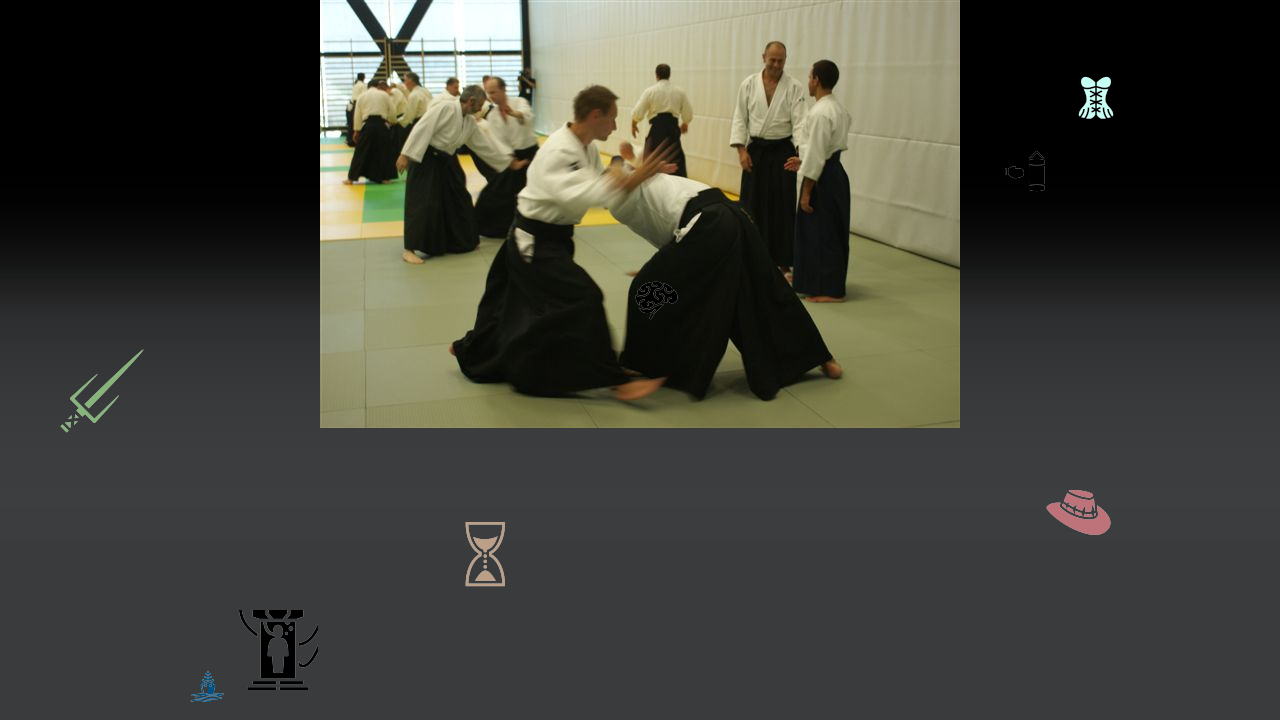 The height and width of the screenshot is (720, 1280). What do you see at coordinates (278, 650) in the screenshot?
I see `enter cryogenic sleep or stasis mode` at bounding box center [278, 650].